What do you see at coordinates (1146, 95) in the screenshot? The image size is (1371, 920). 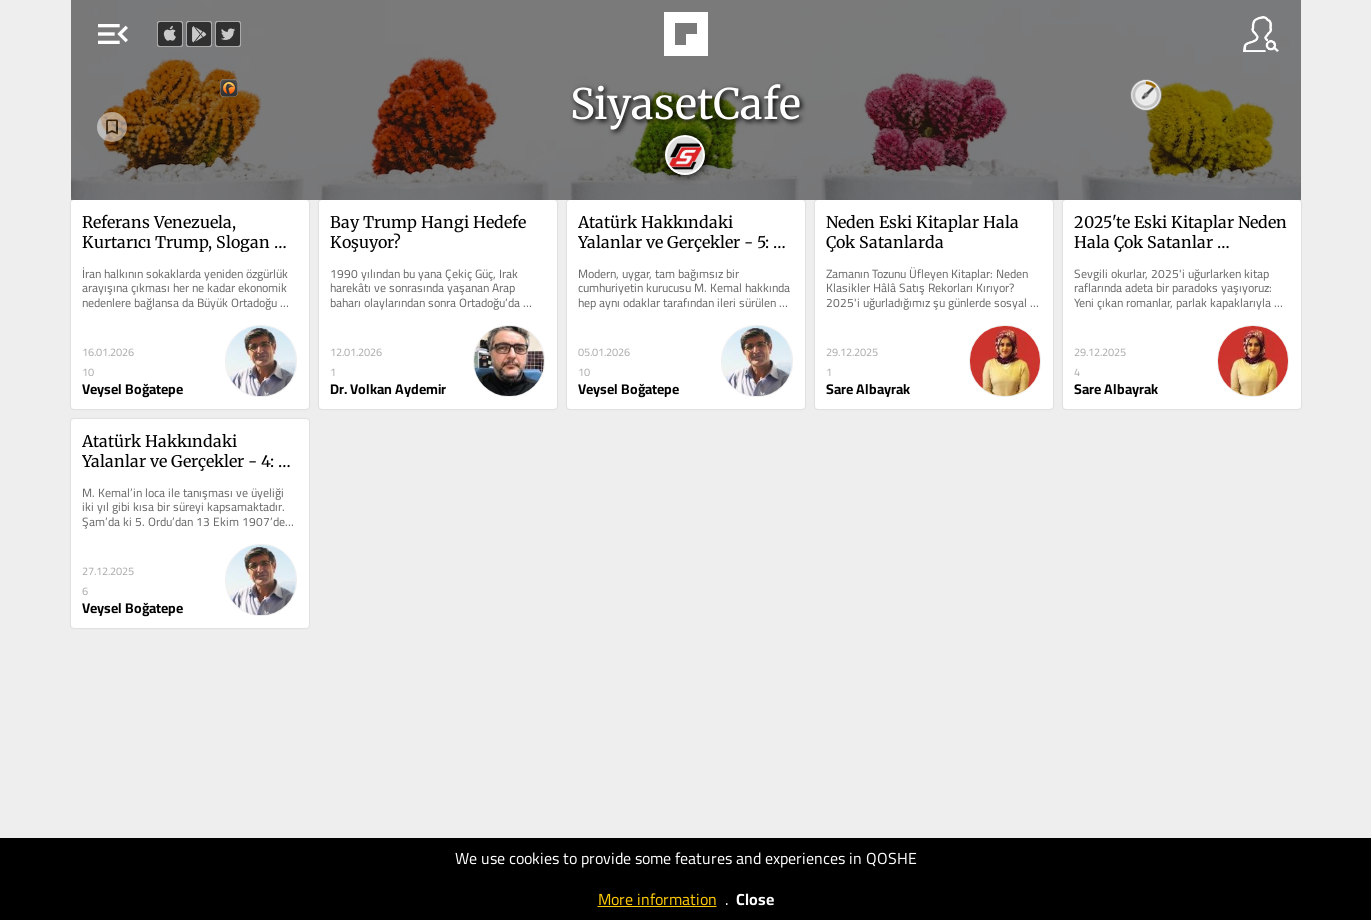 I see `open sysprof system profiler` at bounding box center [1146, 95].